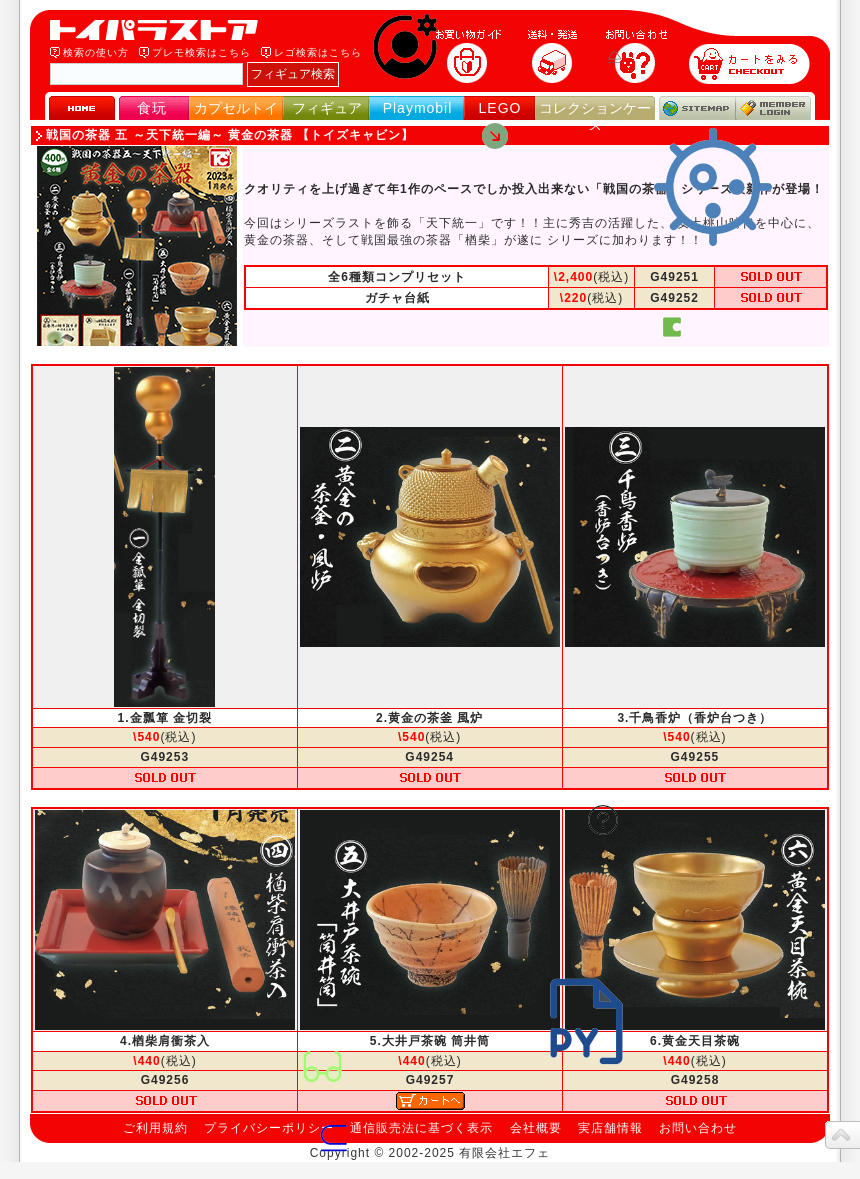 Image resolution: width=860 pixels, height=1179 pixels. What do you see at coordinates (495, 136) in the screenshot?
I see `navigate to the next section below` at bounding box center [495, 136].